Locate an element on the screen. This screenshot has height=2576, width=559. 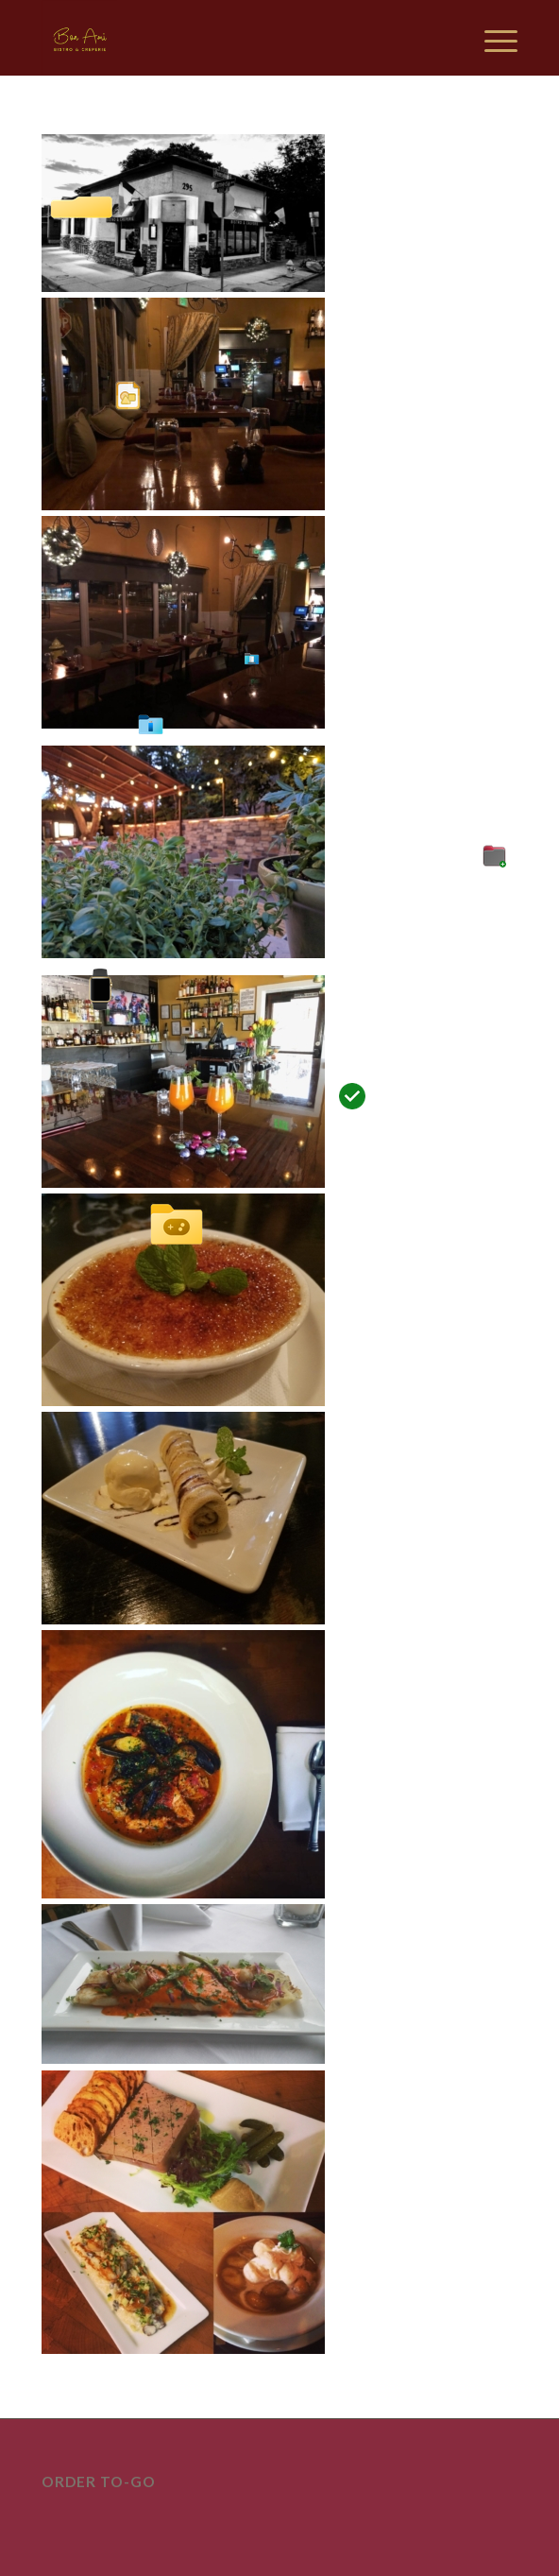
open livefront folder is located at coordinates (81, 197).